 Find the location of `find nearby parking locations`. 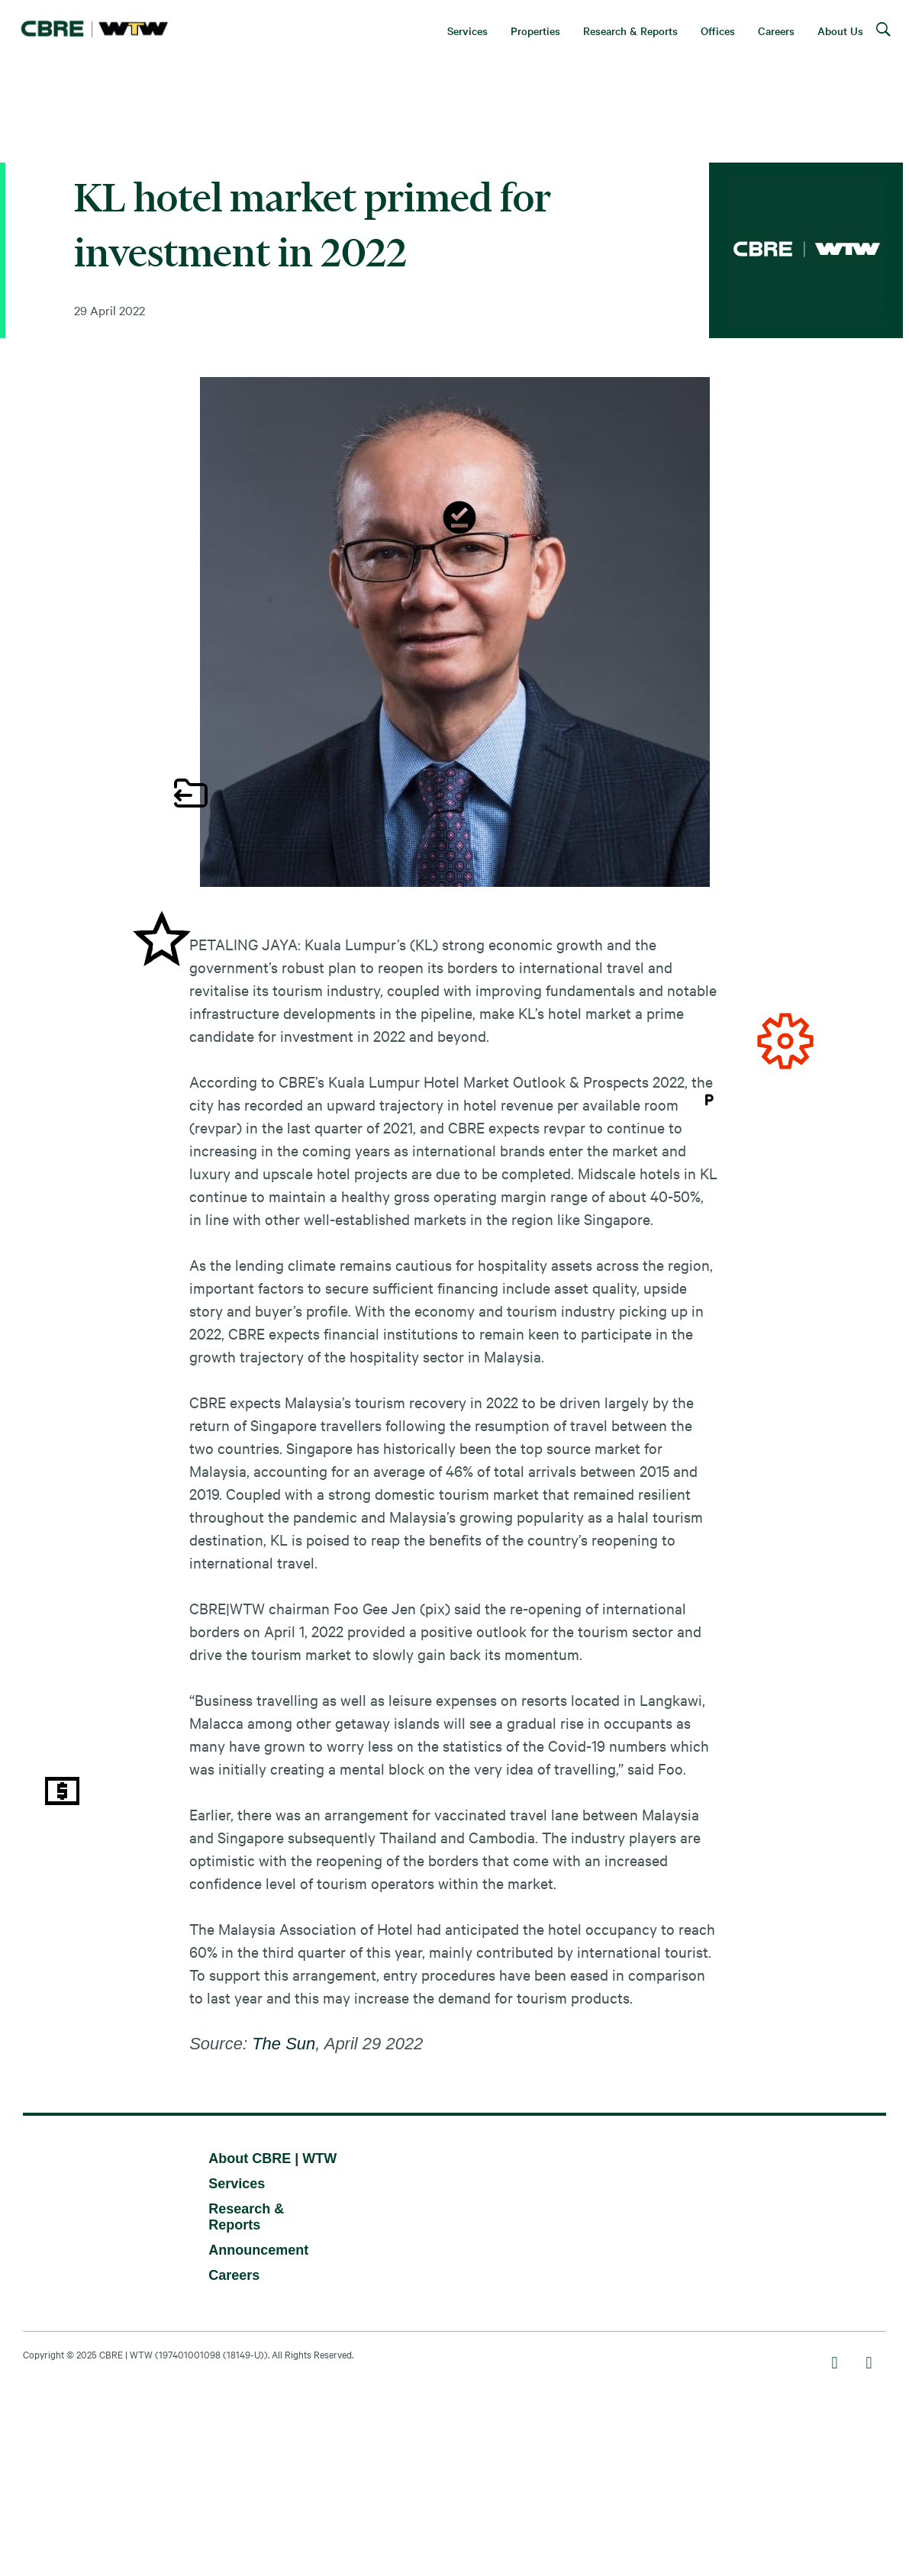

find nearby parking locations is located at coordinates (709, 1100).